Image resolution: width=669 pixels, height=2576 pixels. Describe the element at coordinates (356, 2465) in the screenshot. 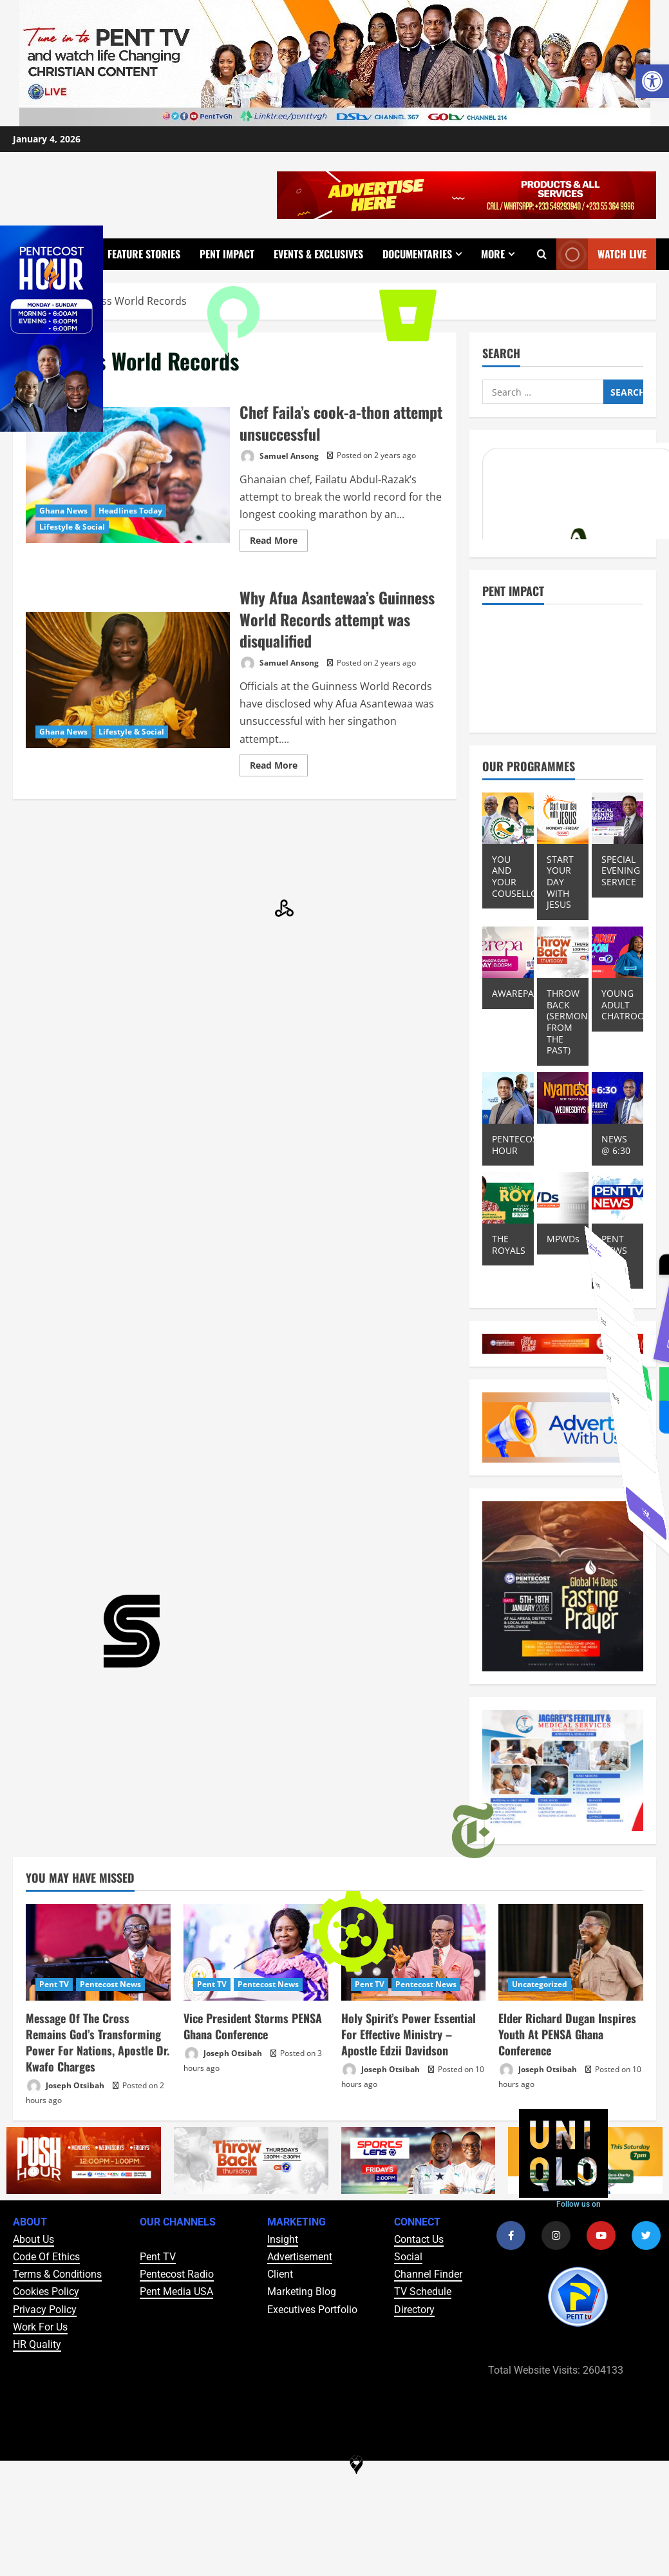

I see `open Google Maps` at that location.